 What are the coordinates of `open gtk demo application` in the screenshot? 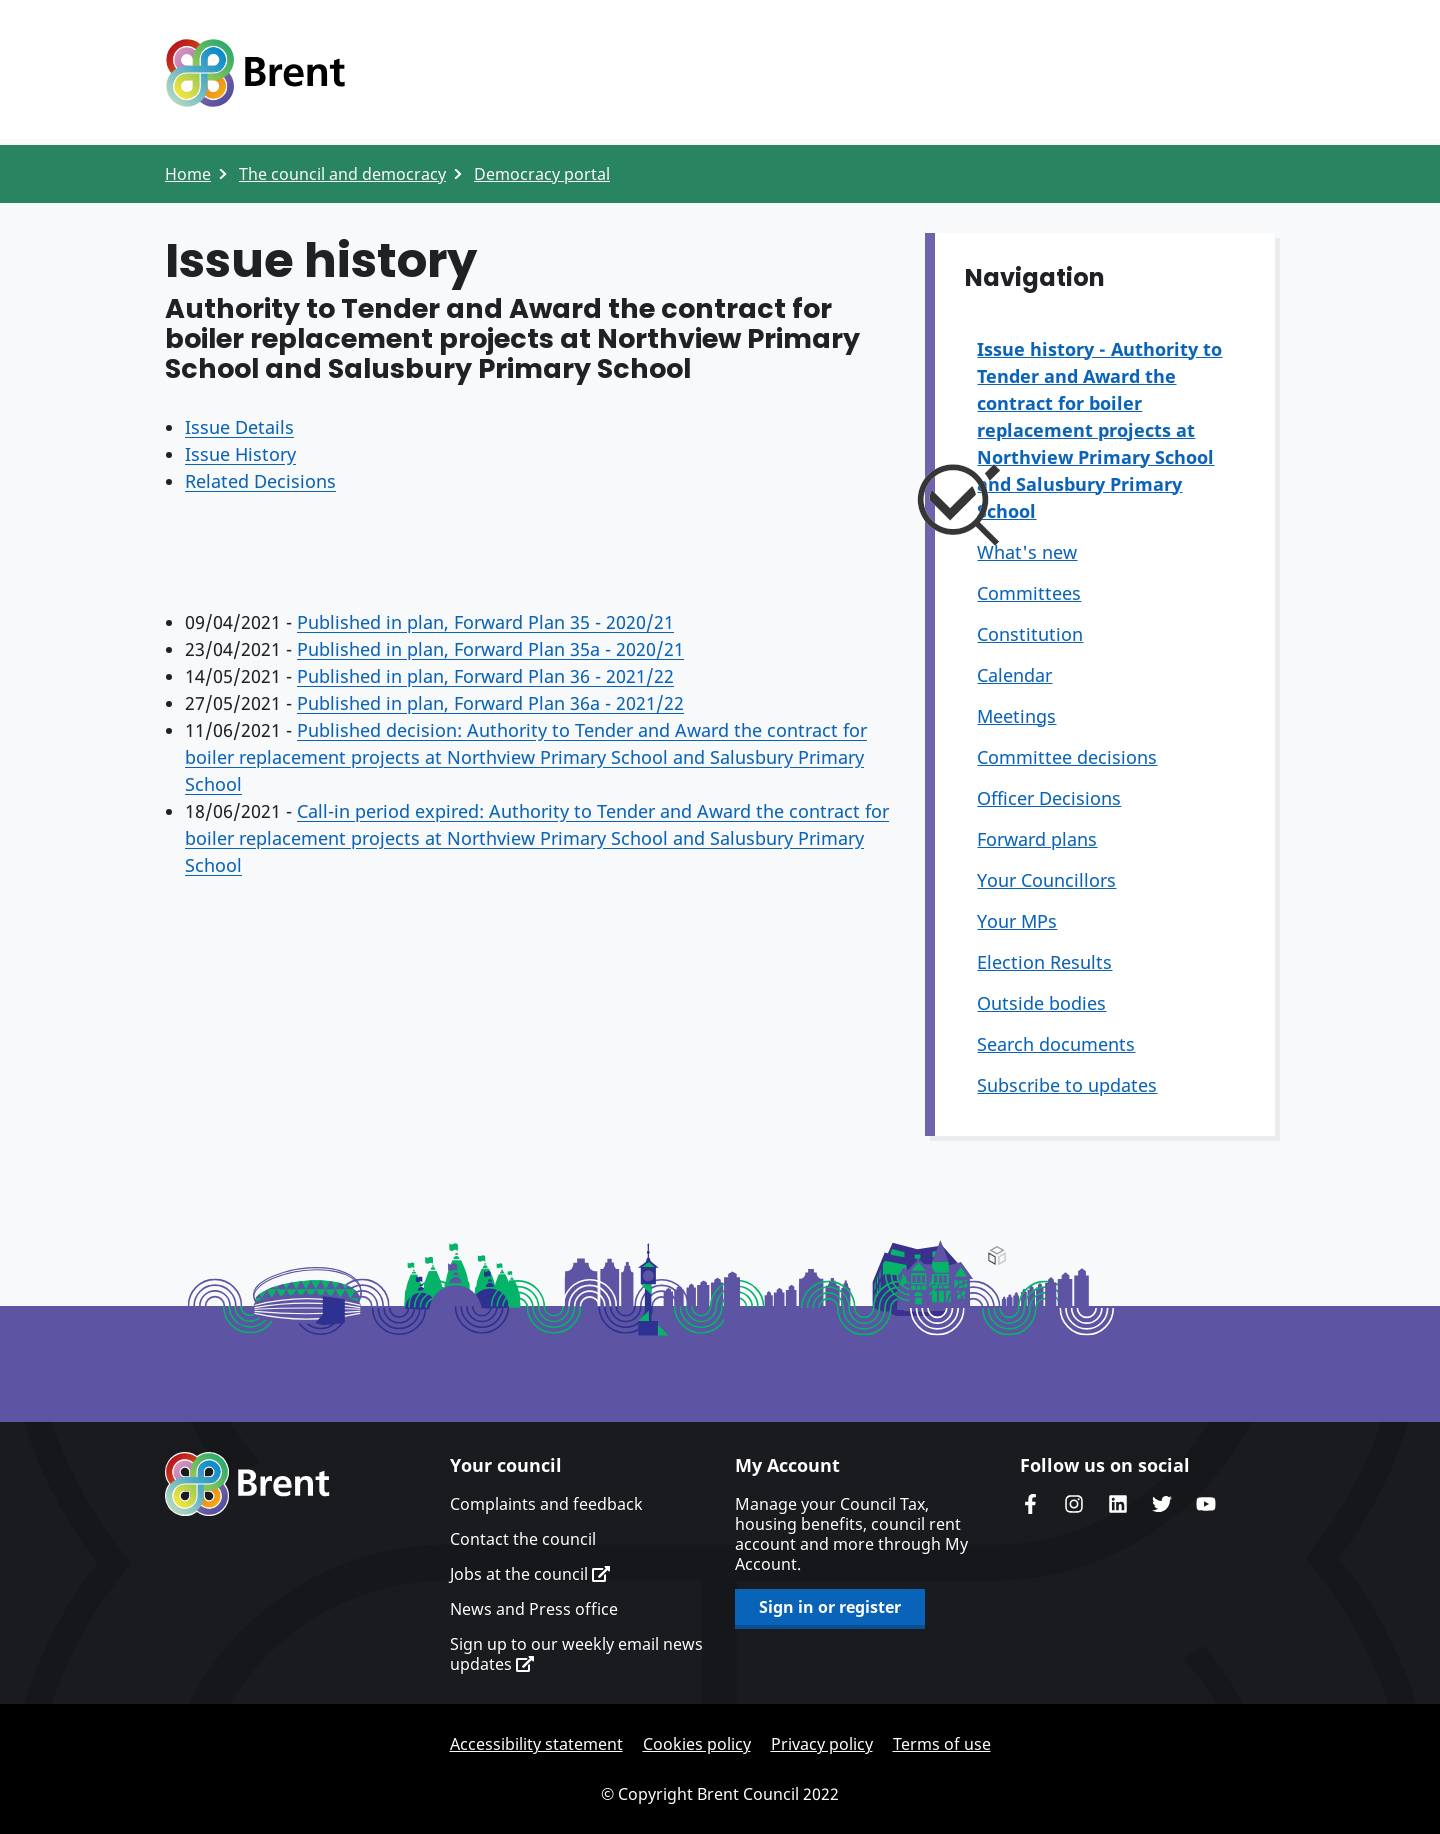 It's located at (997, 1256).